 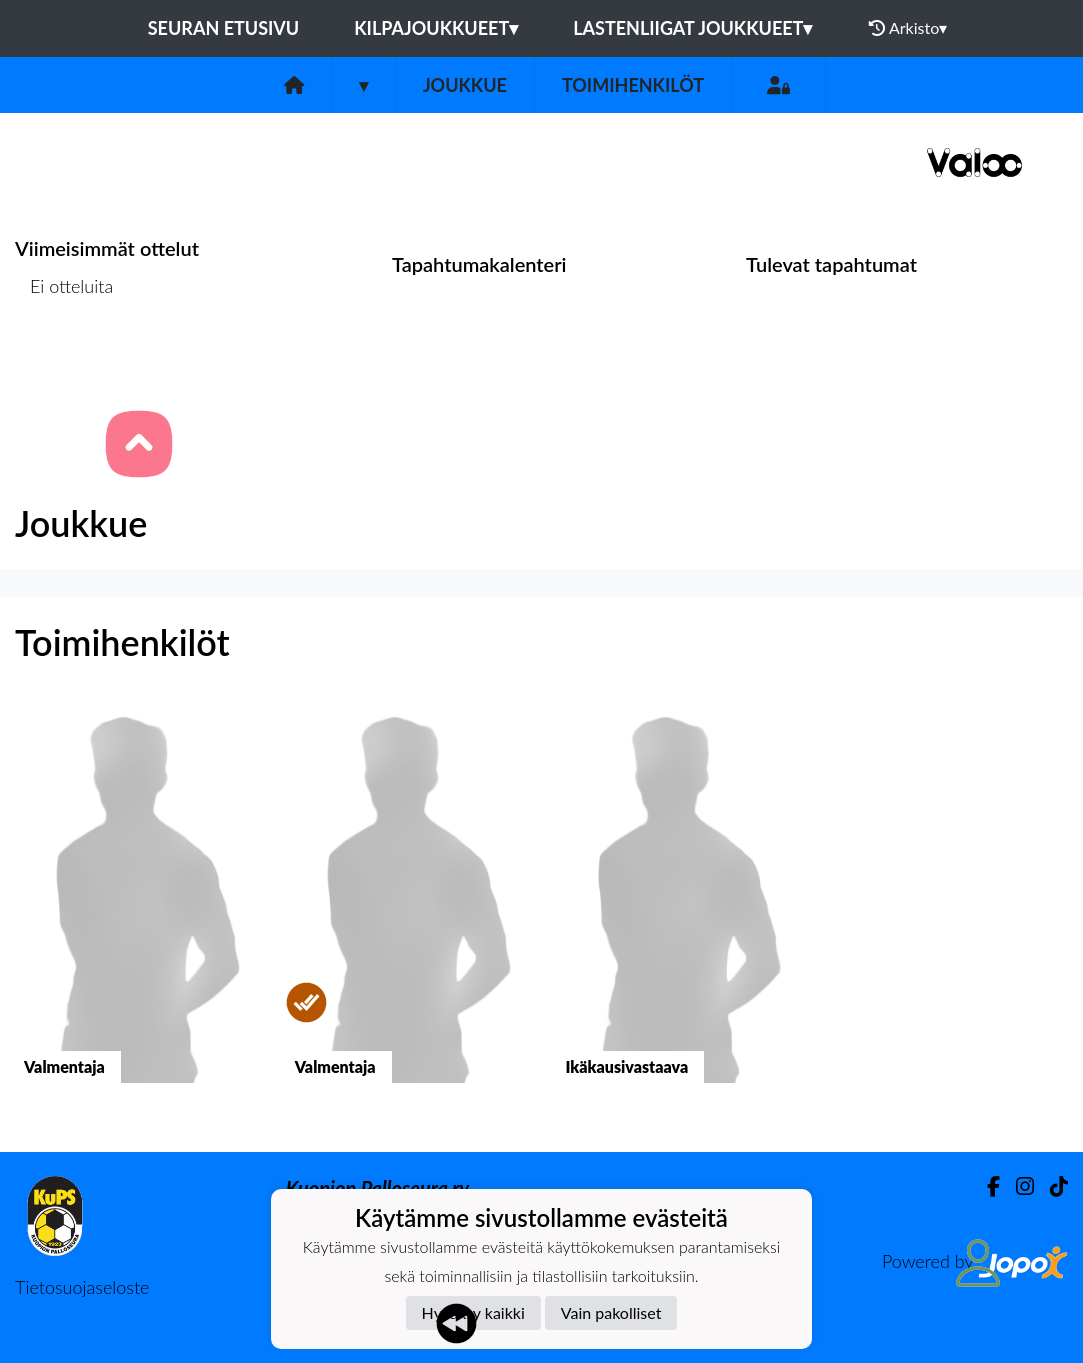 What do you see at coordinates (978, 1263) in the screenshot?
I see `view your profile` at bounding box center [978, 1263].